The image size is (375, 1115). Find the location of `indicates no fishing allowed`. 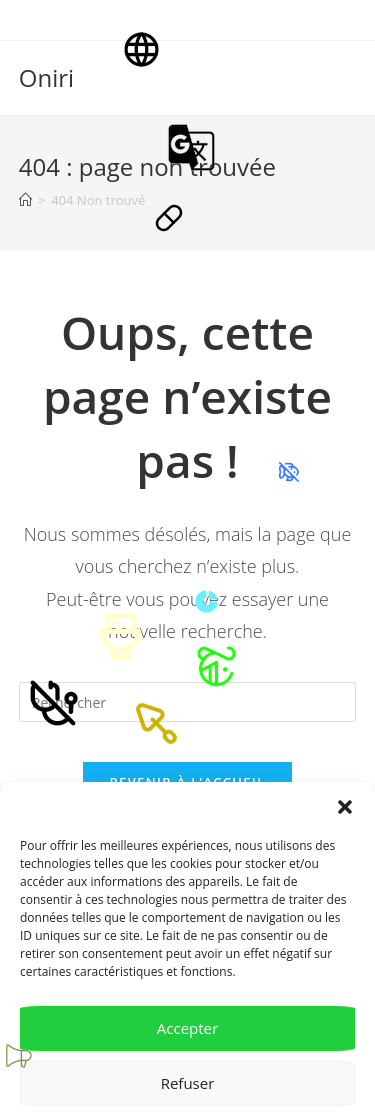

indicates no fishing allowed is located at coordinates (289, 472).